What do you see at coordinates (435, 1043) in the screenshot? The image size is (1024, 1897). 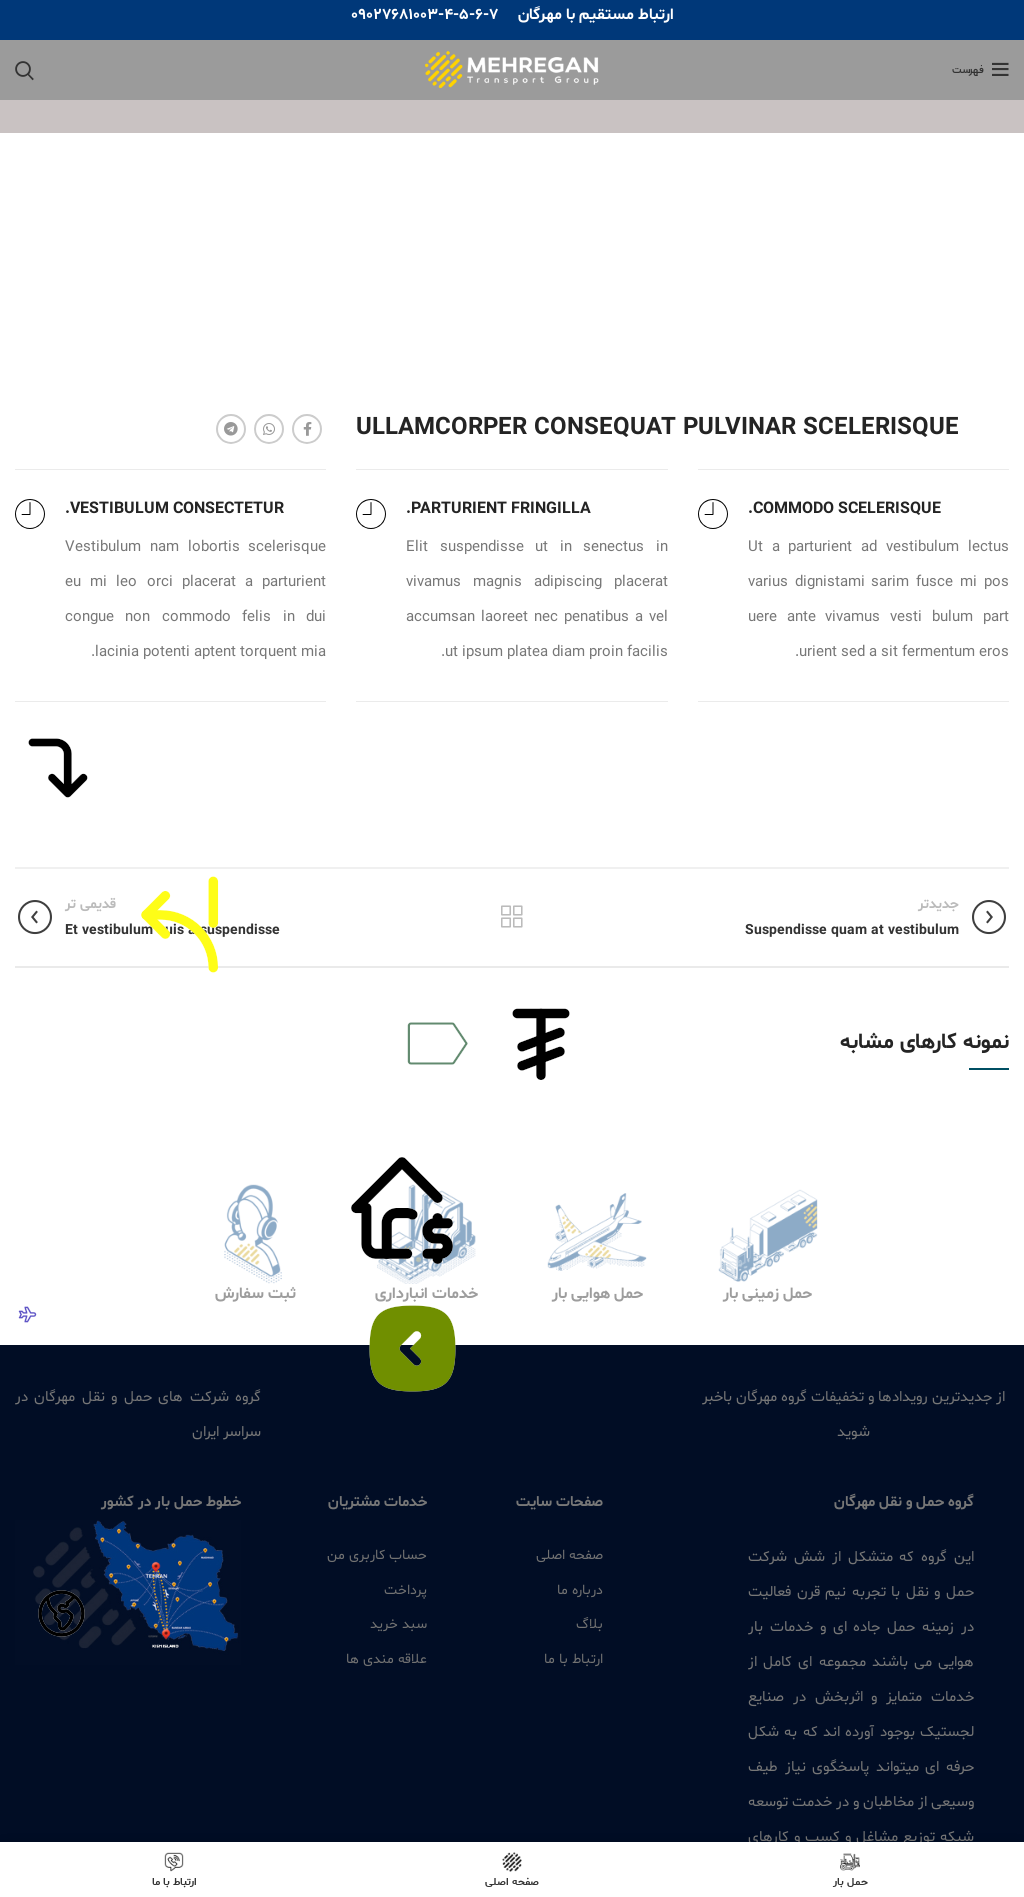 I see `add a tag or label to an item` at bounding box center [435, 1043].